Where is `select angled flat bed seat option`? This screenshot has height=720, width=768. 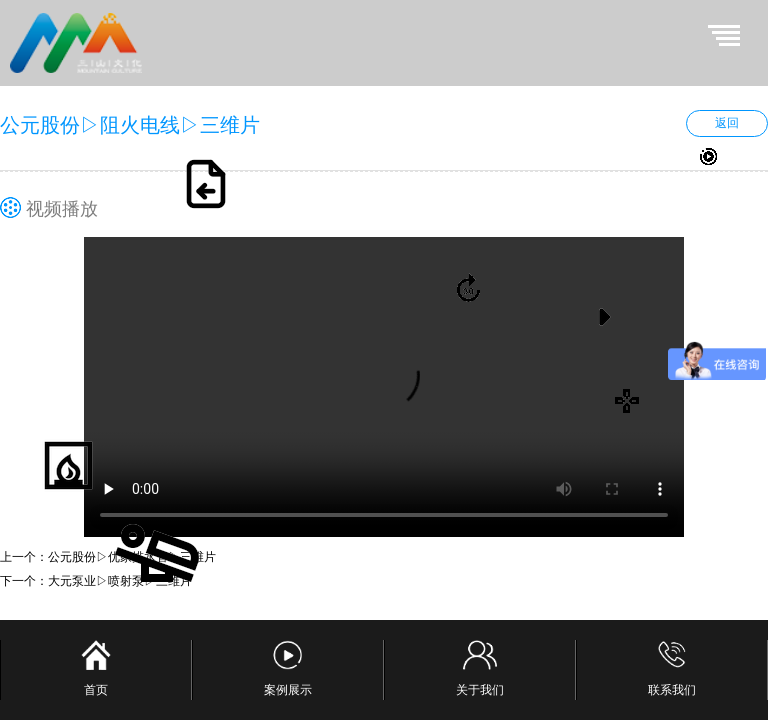
select angled flat bed seat option is located at coordinates (157, 554).